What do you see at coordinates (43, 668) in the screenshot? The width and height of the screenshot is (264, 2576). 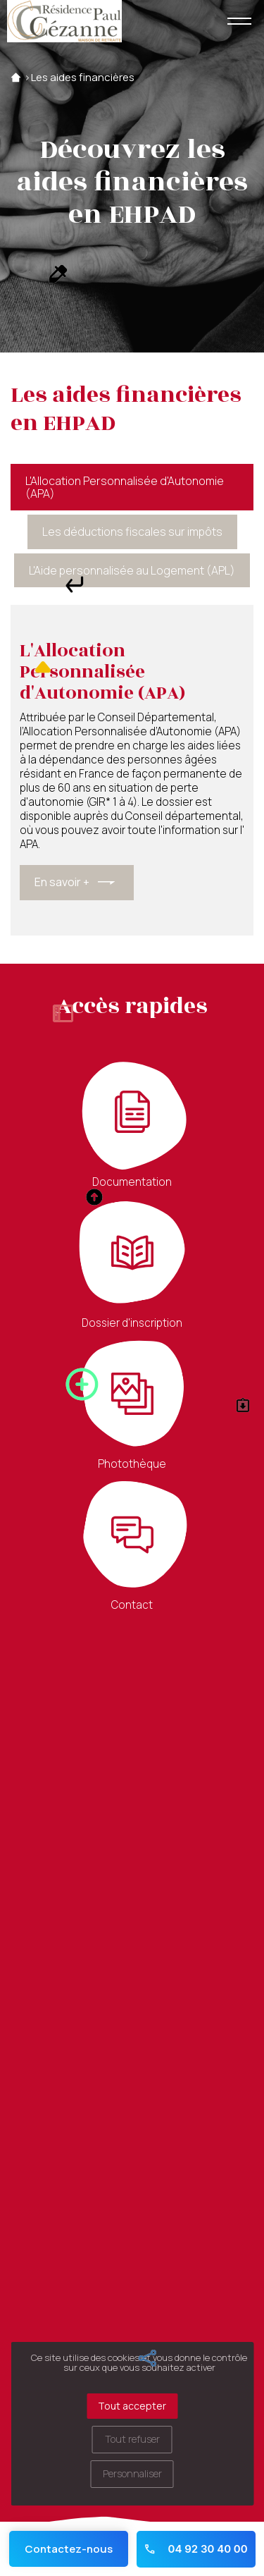 I see `scroll to top of page` at bounding box center [43, 668].